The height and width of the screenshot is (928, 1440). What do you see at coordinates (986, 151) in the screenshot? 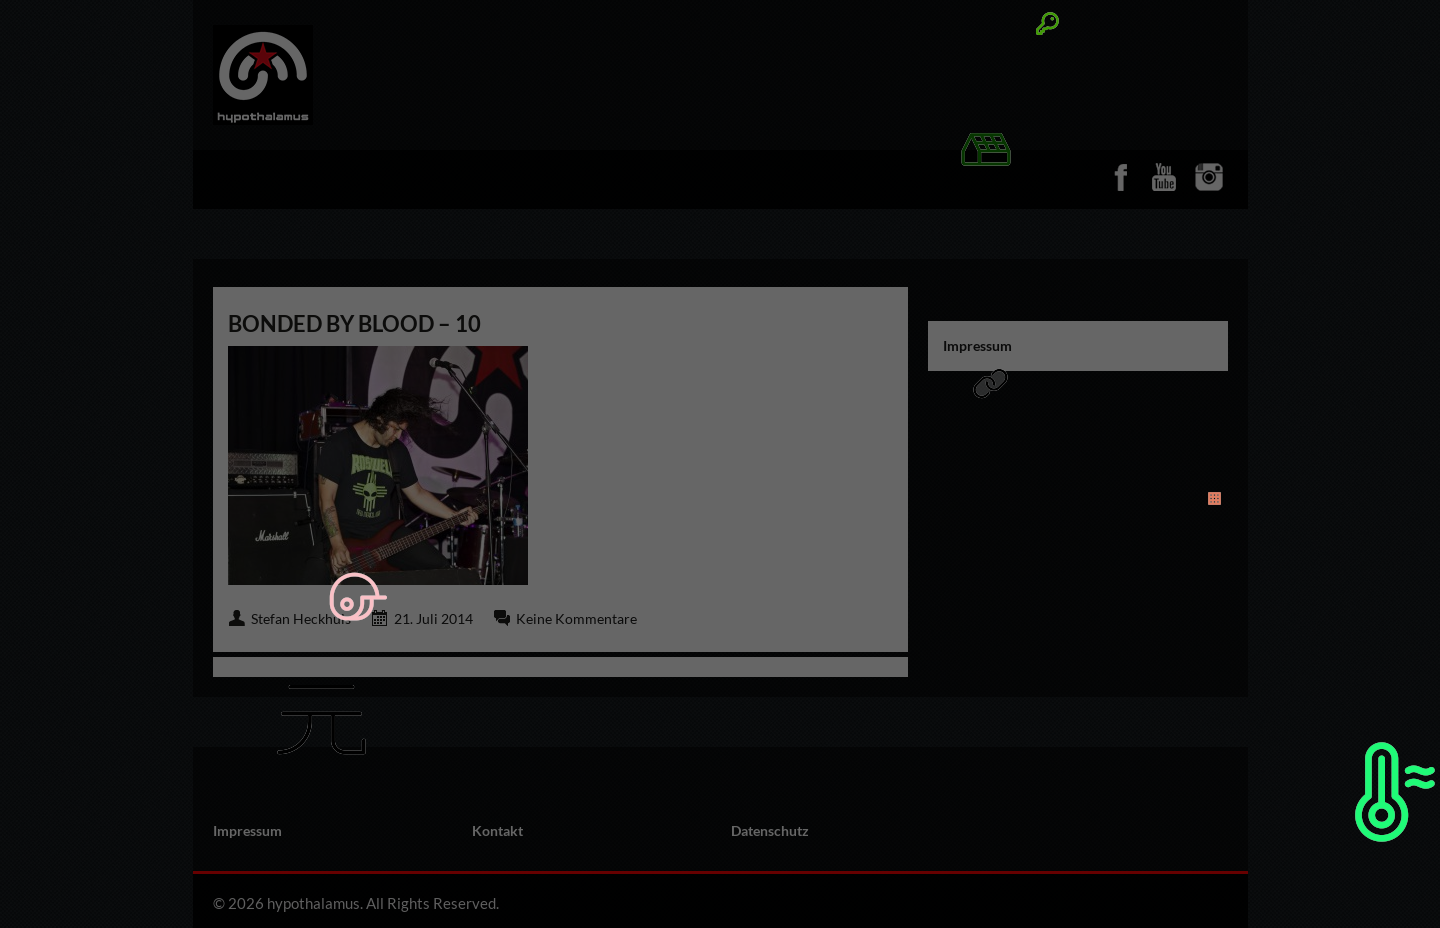
I see `view solar panel system status` at bounding box center [986, 151].